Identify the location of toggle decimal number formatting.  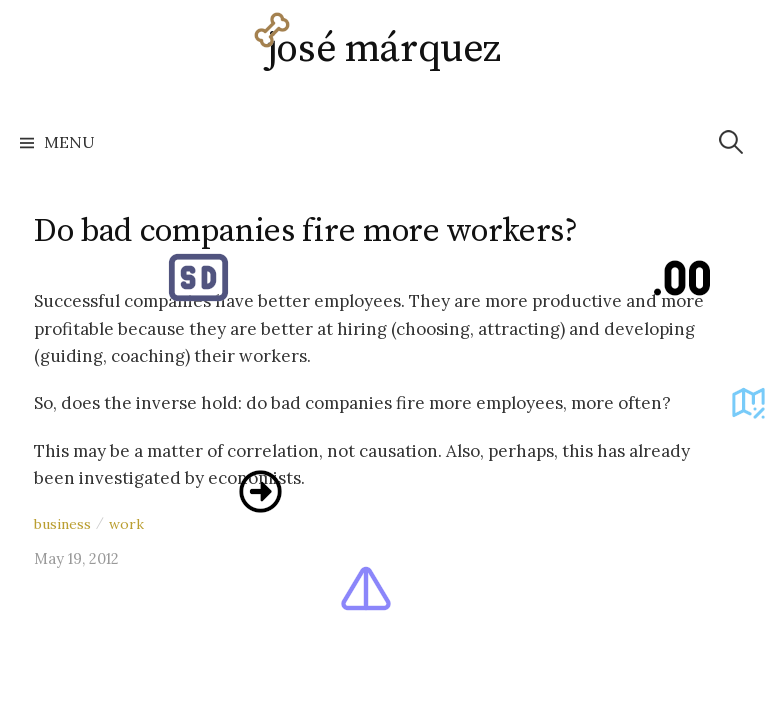
(682, 278).